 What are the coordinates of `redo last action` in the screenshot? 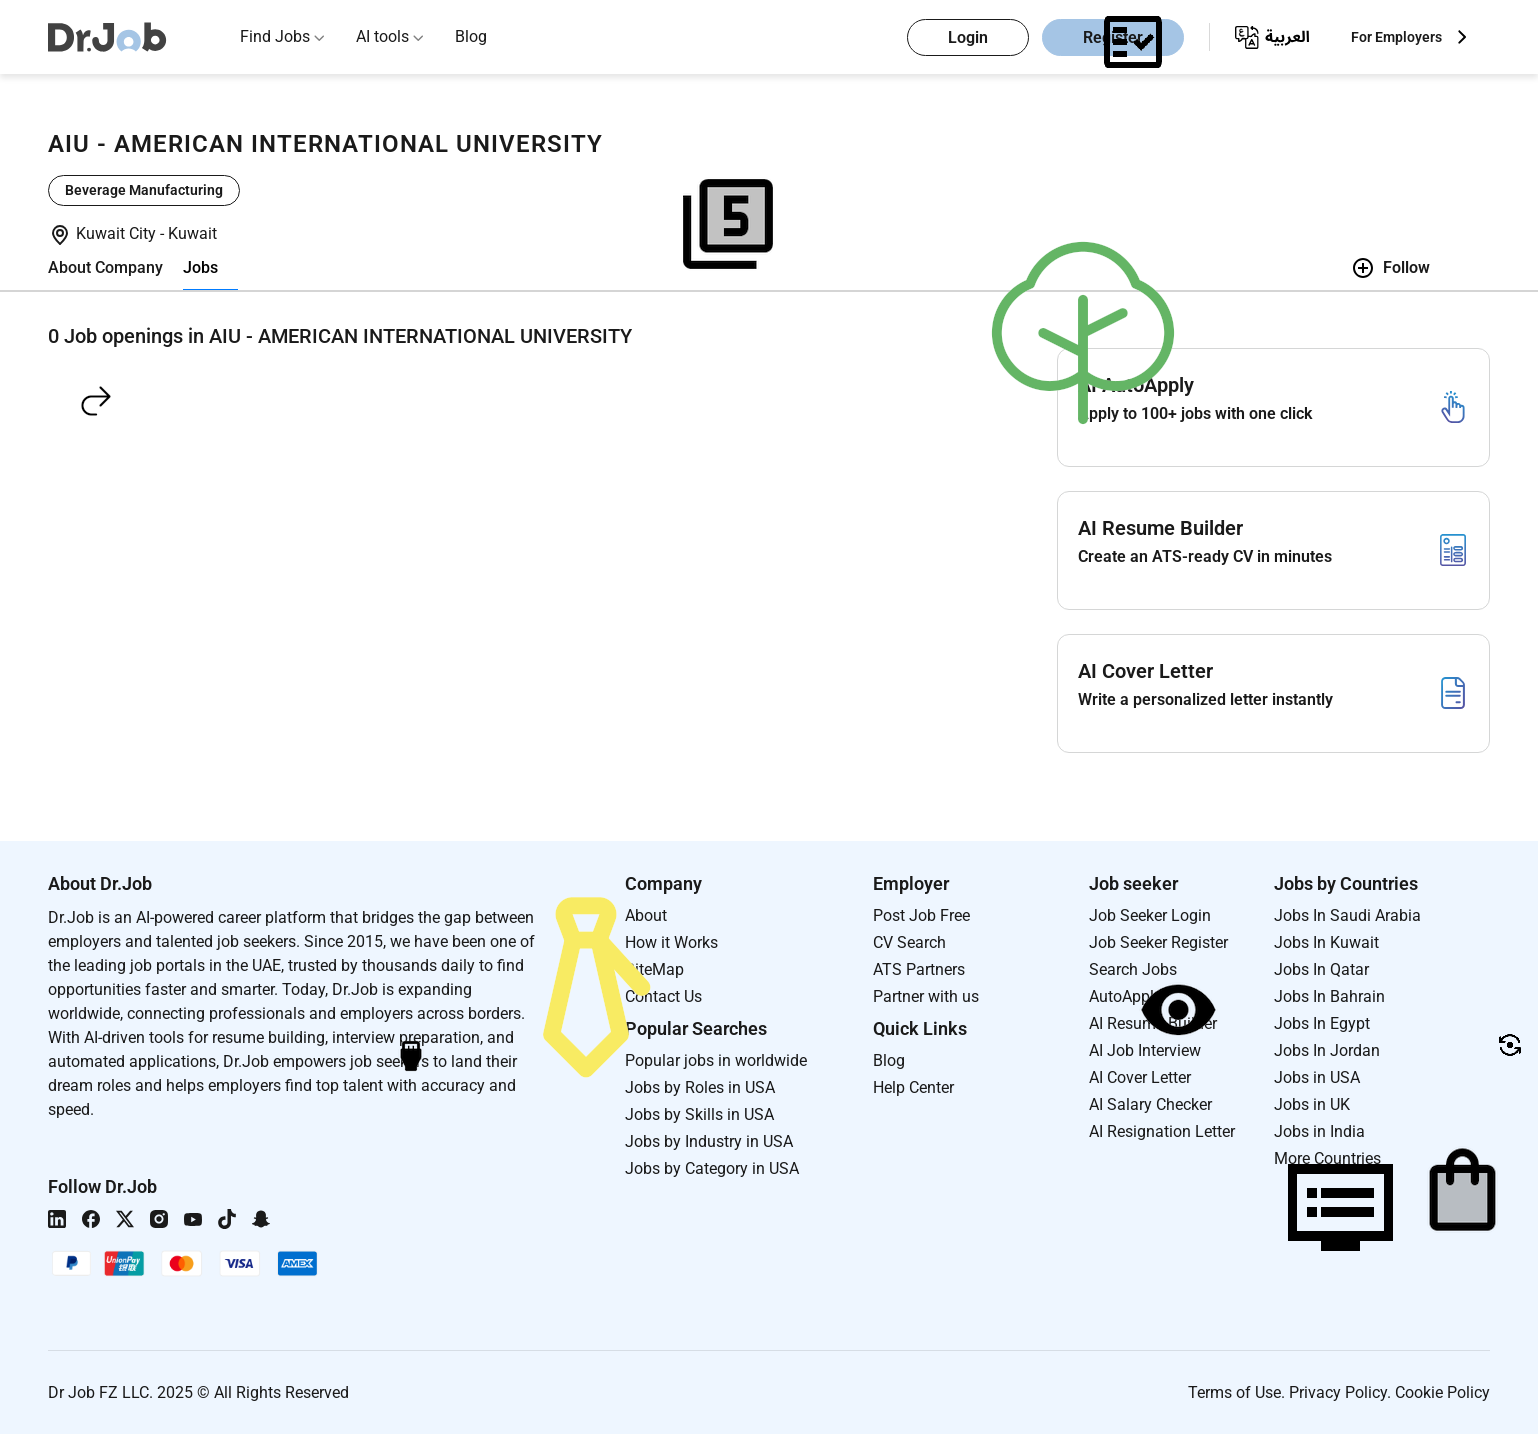 It's located at (96, 401).